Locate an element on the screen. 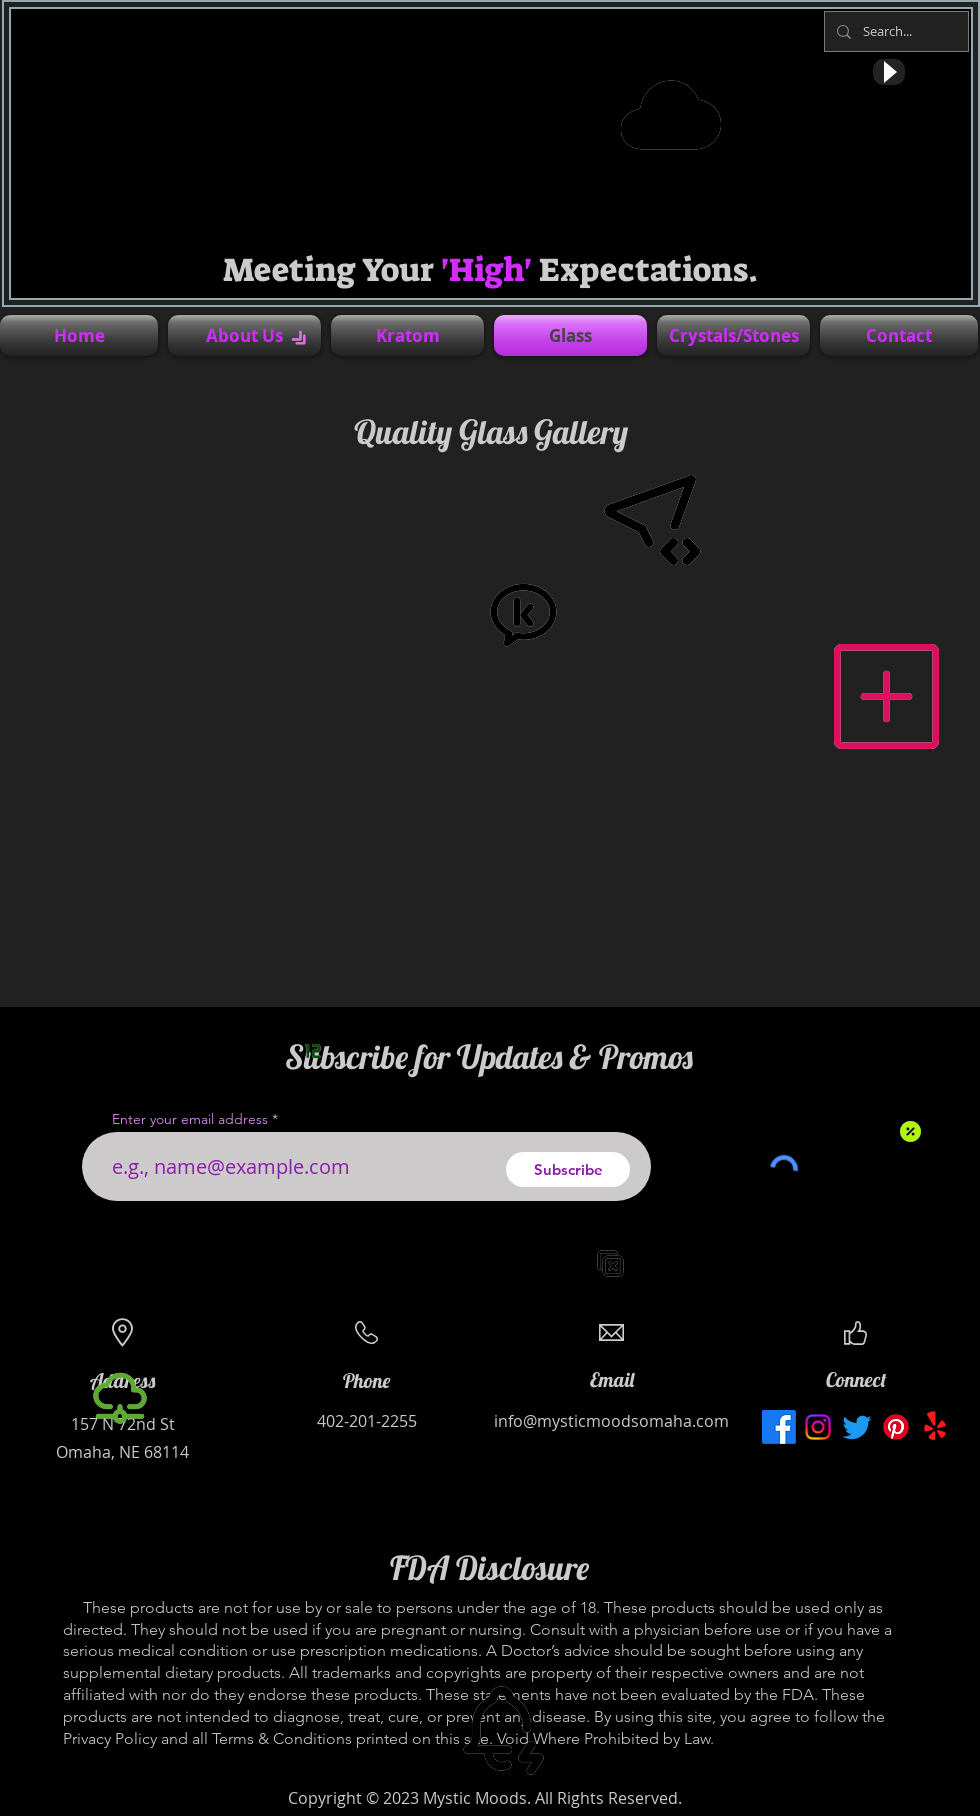 The image size is (980, 1816). notification triggered by an automated action or event is located at coordinates (501, 1728).